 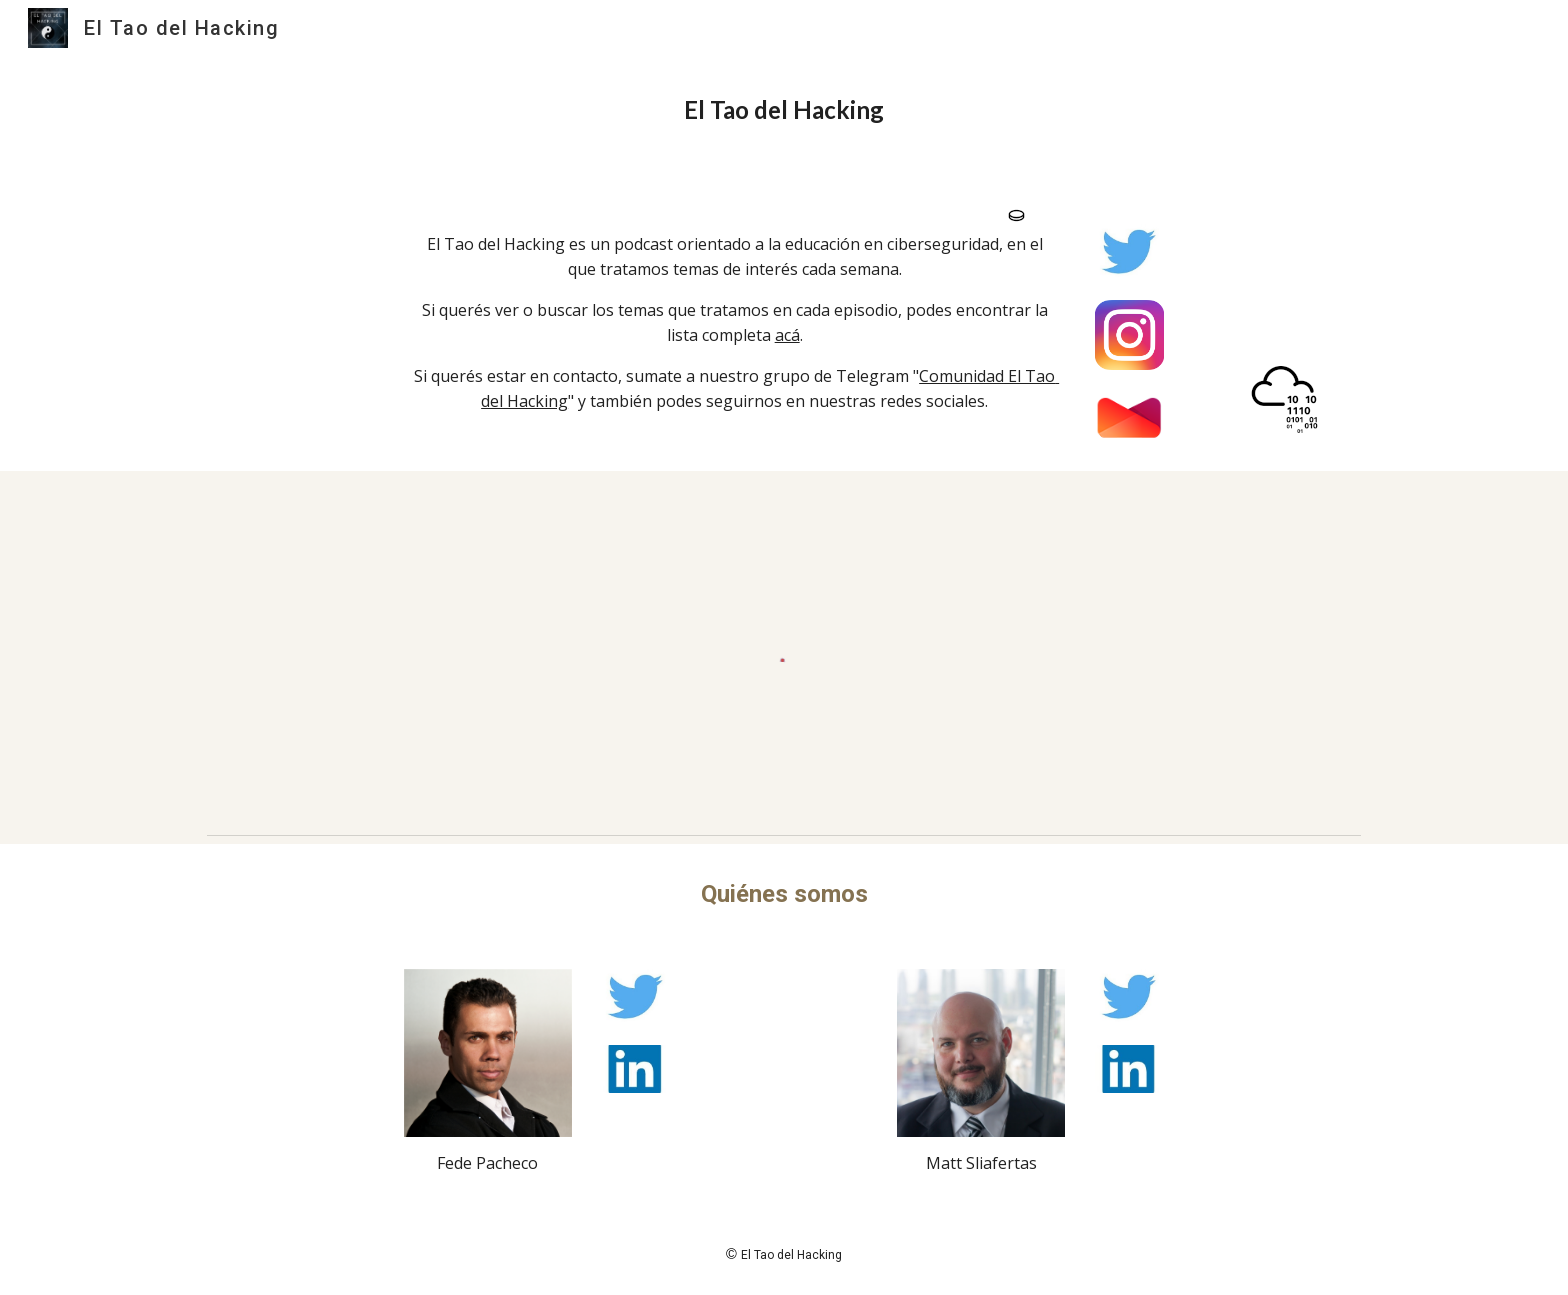 I want to click on visit tryhackme cybersecurity learning platform, so click(x=1284, y=399).